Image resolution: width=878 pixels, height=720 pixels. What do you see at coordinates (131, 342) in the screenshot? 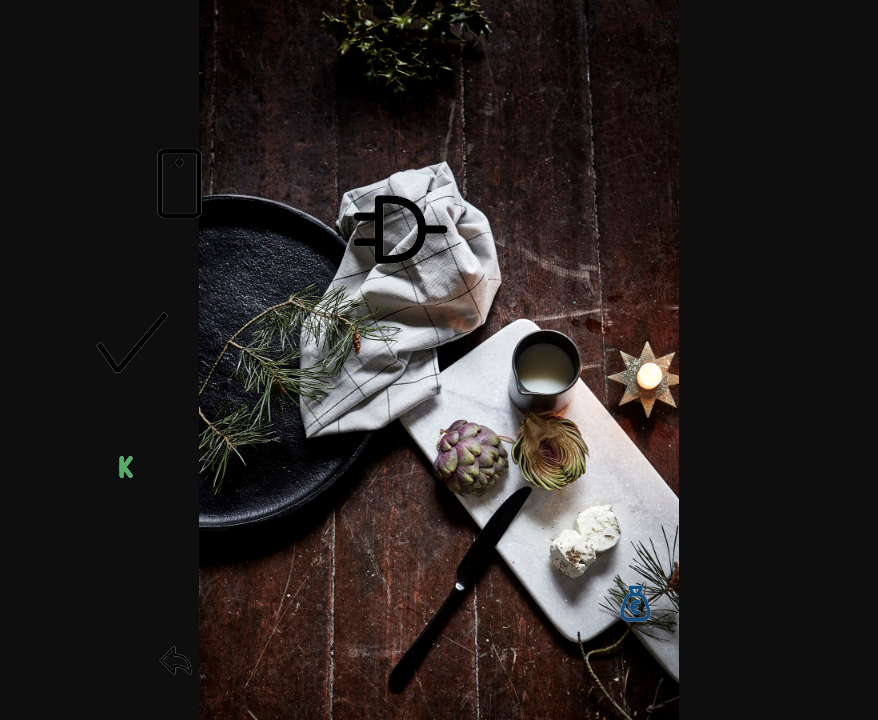
I see `confirm or submit an action` at bounding box center [131, 342].